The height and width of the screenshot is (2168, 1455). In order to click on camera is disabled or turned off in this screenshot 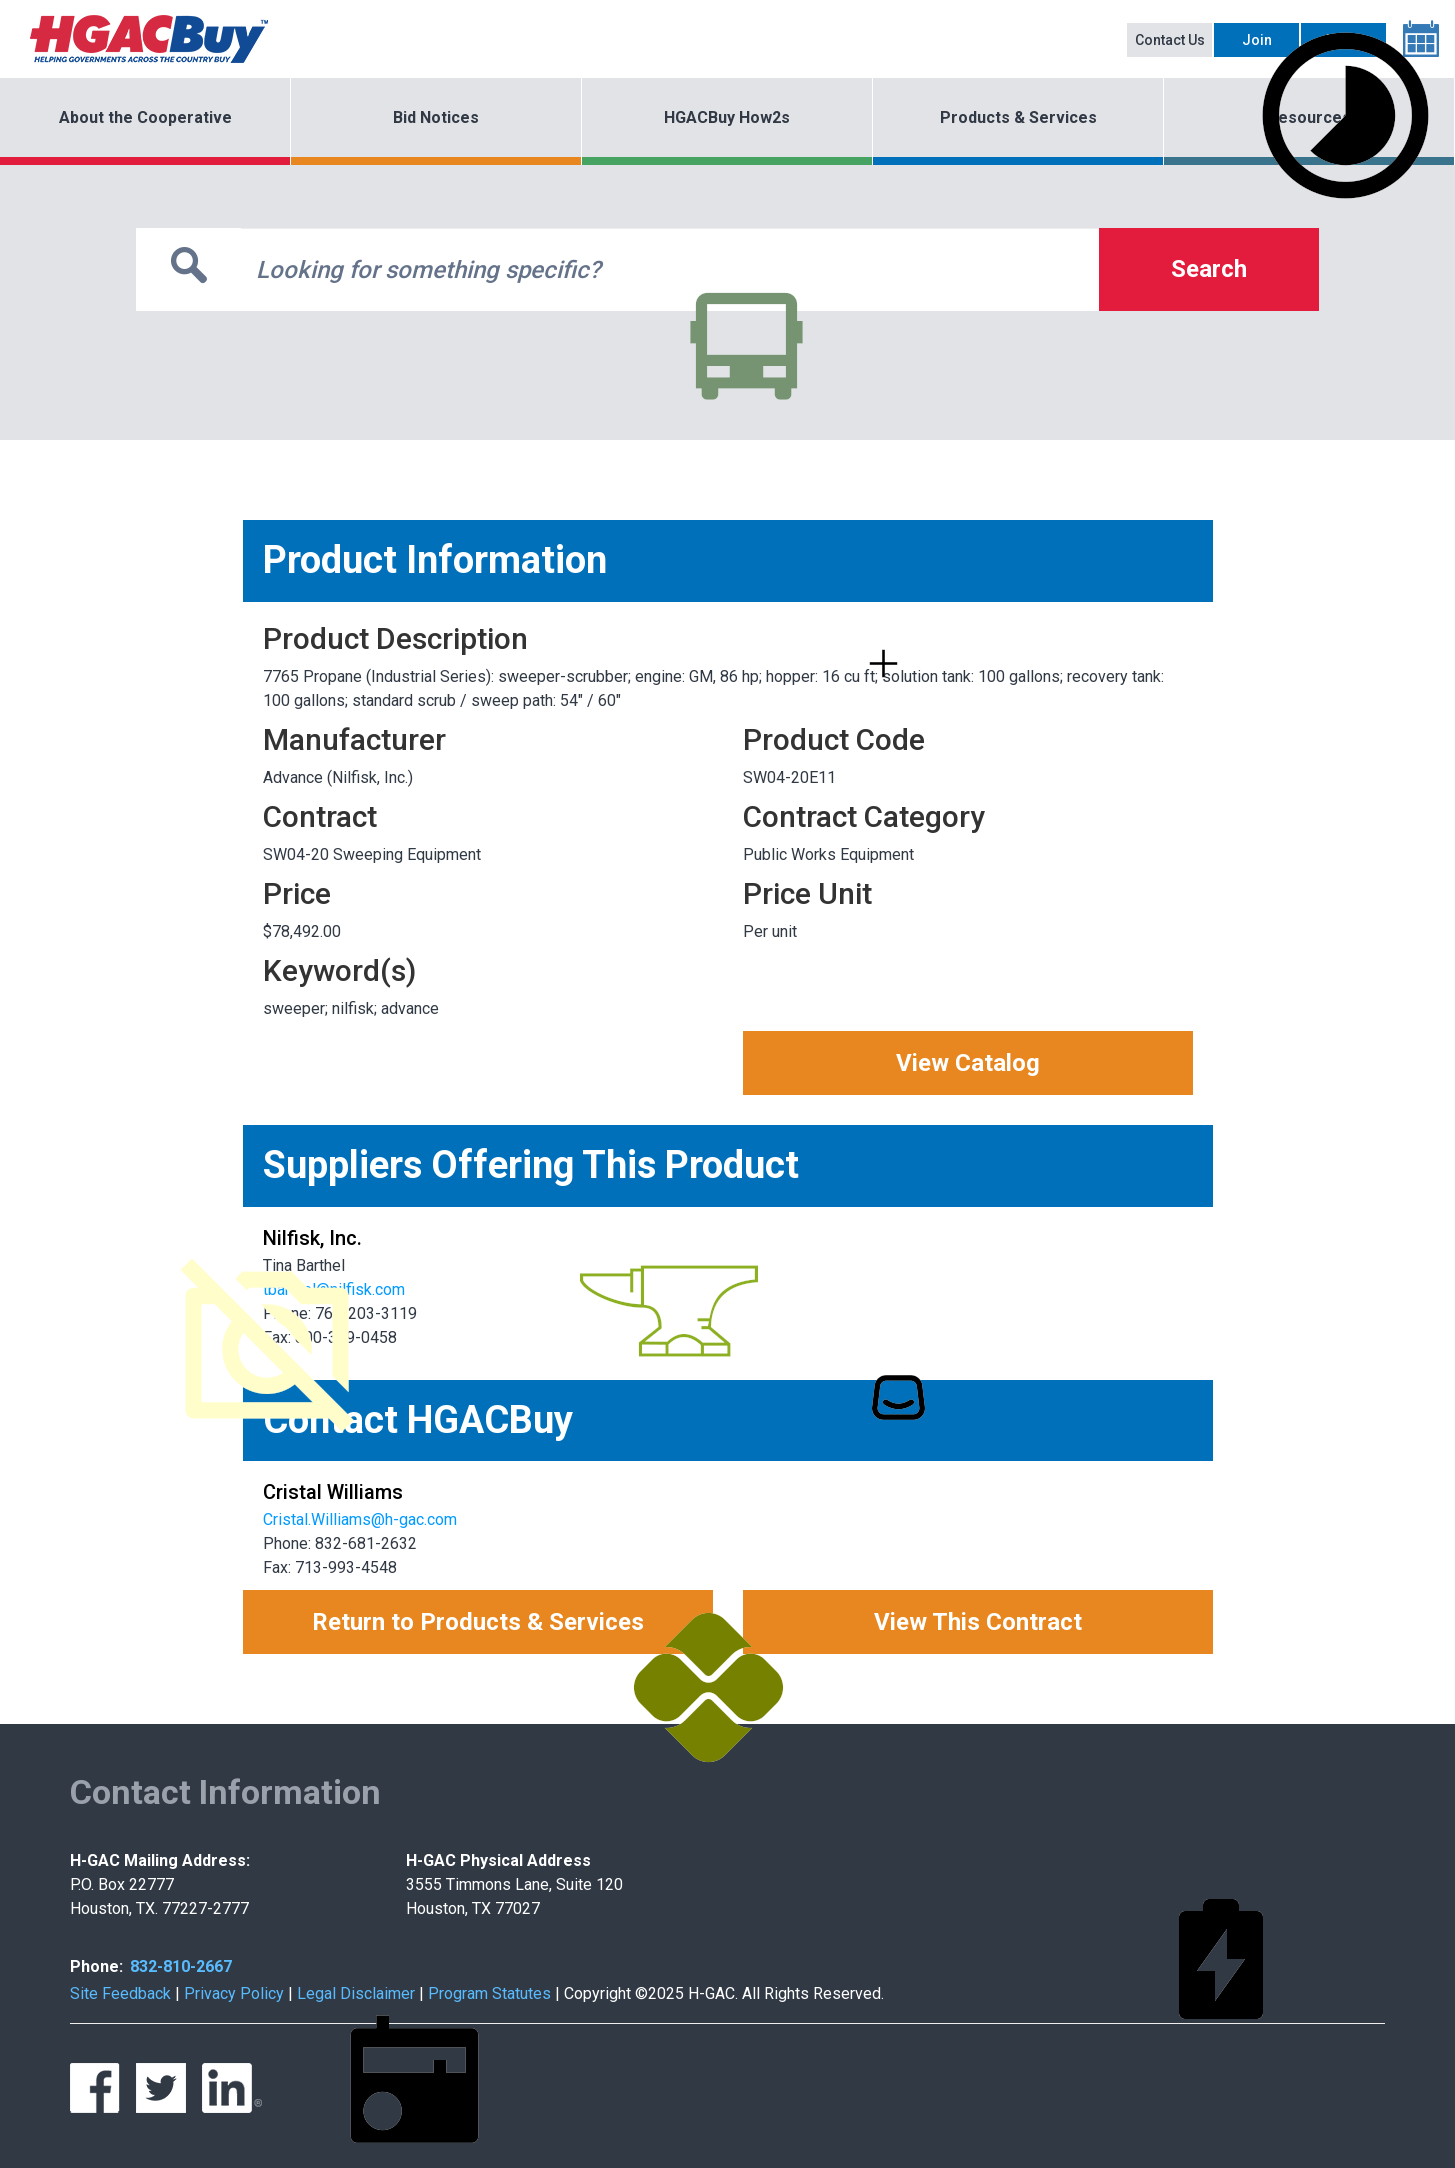, I will do `click(267, 1345)`.